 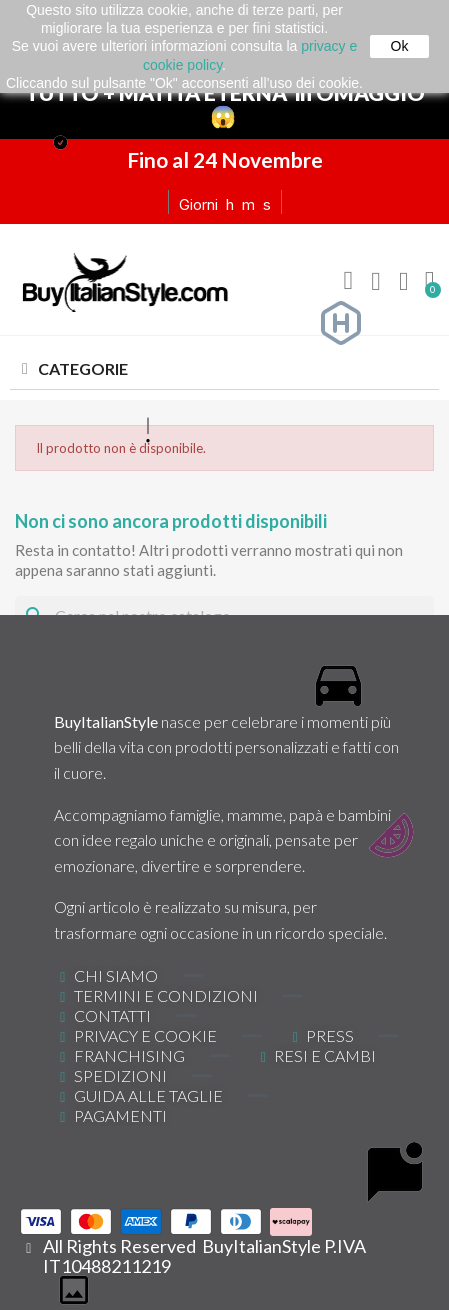 What do you see at coordinates (395, 1175) in the screenshot?
I see `indicates unread messages in chat` at bounding box center [395, 1175].